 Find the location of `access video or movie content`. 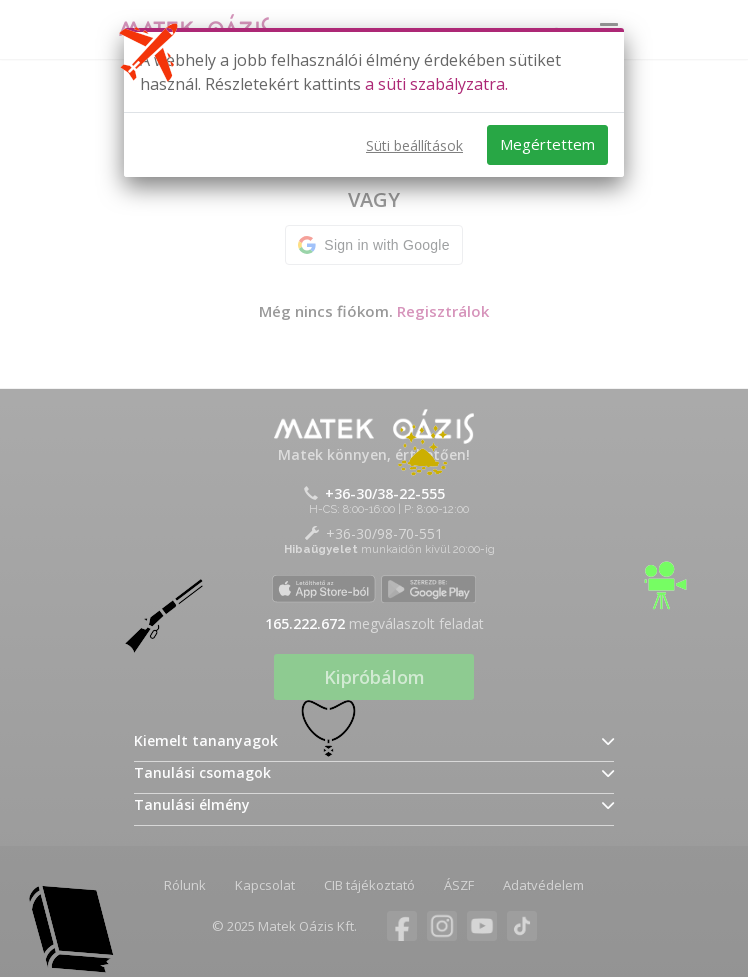

access video or movie content is located at coordinates (665, 583).